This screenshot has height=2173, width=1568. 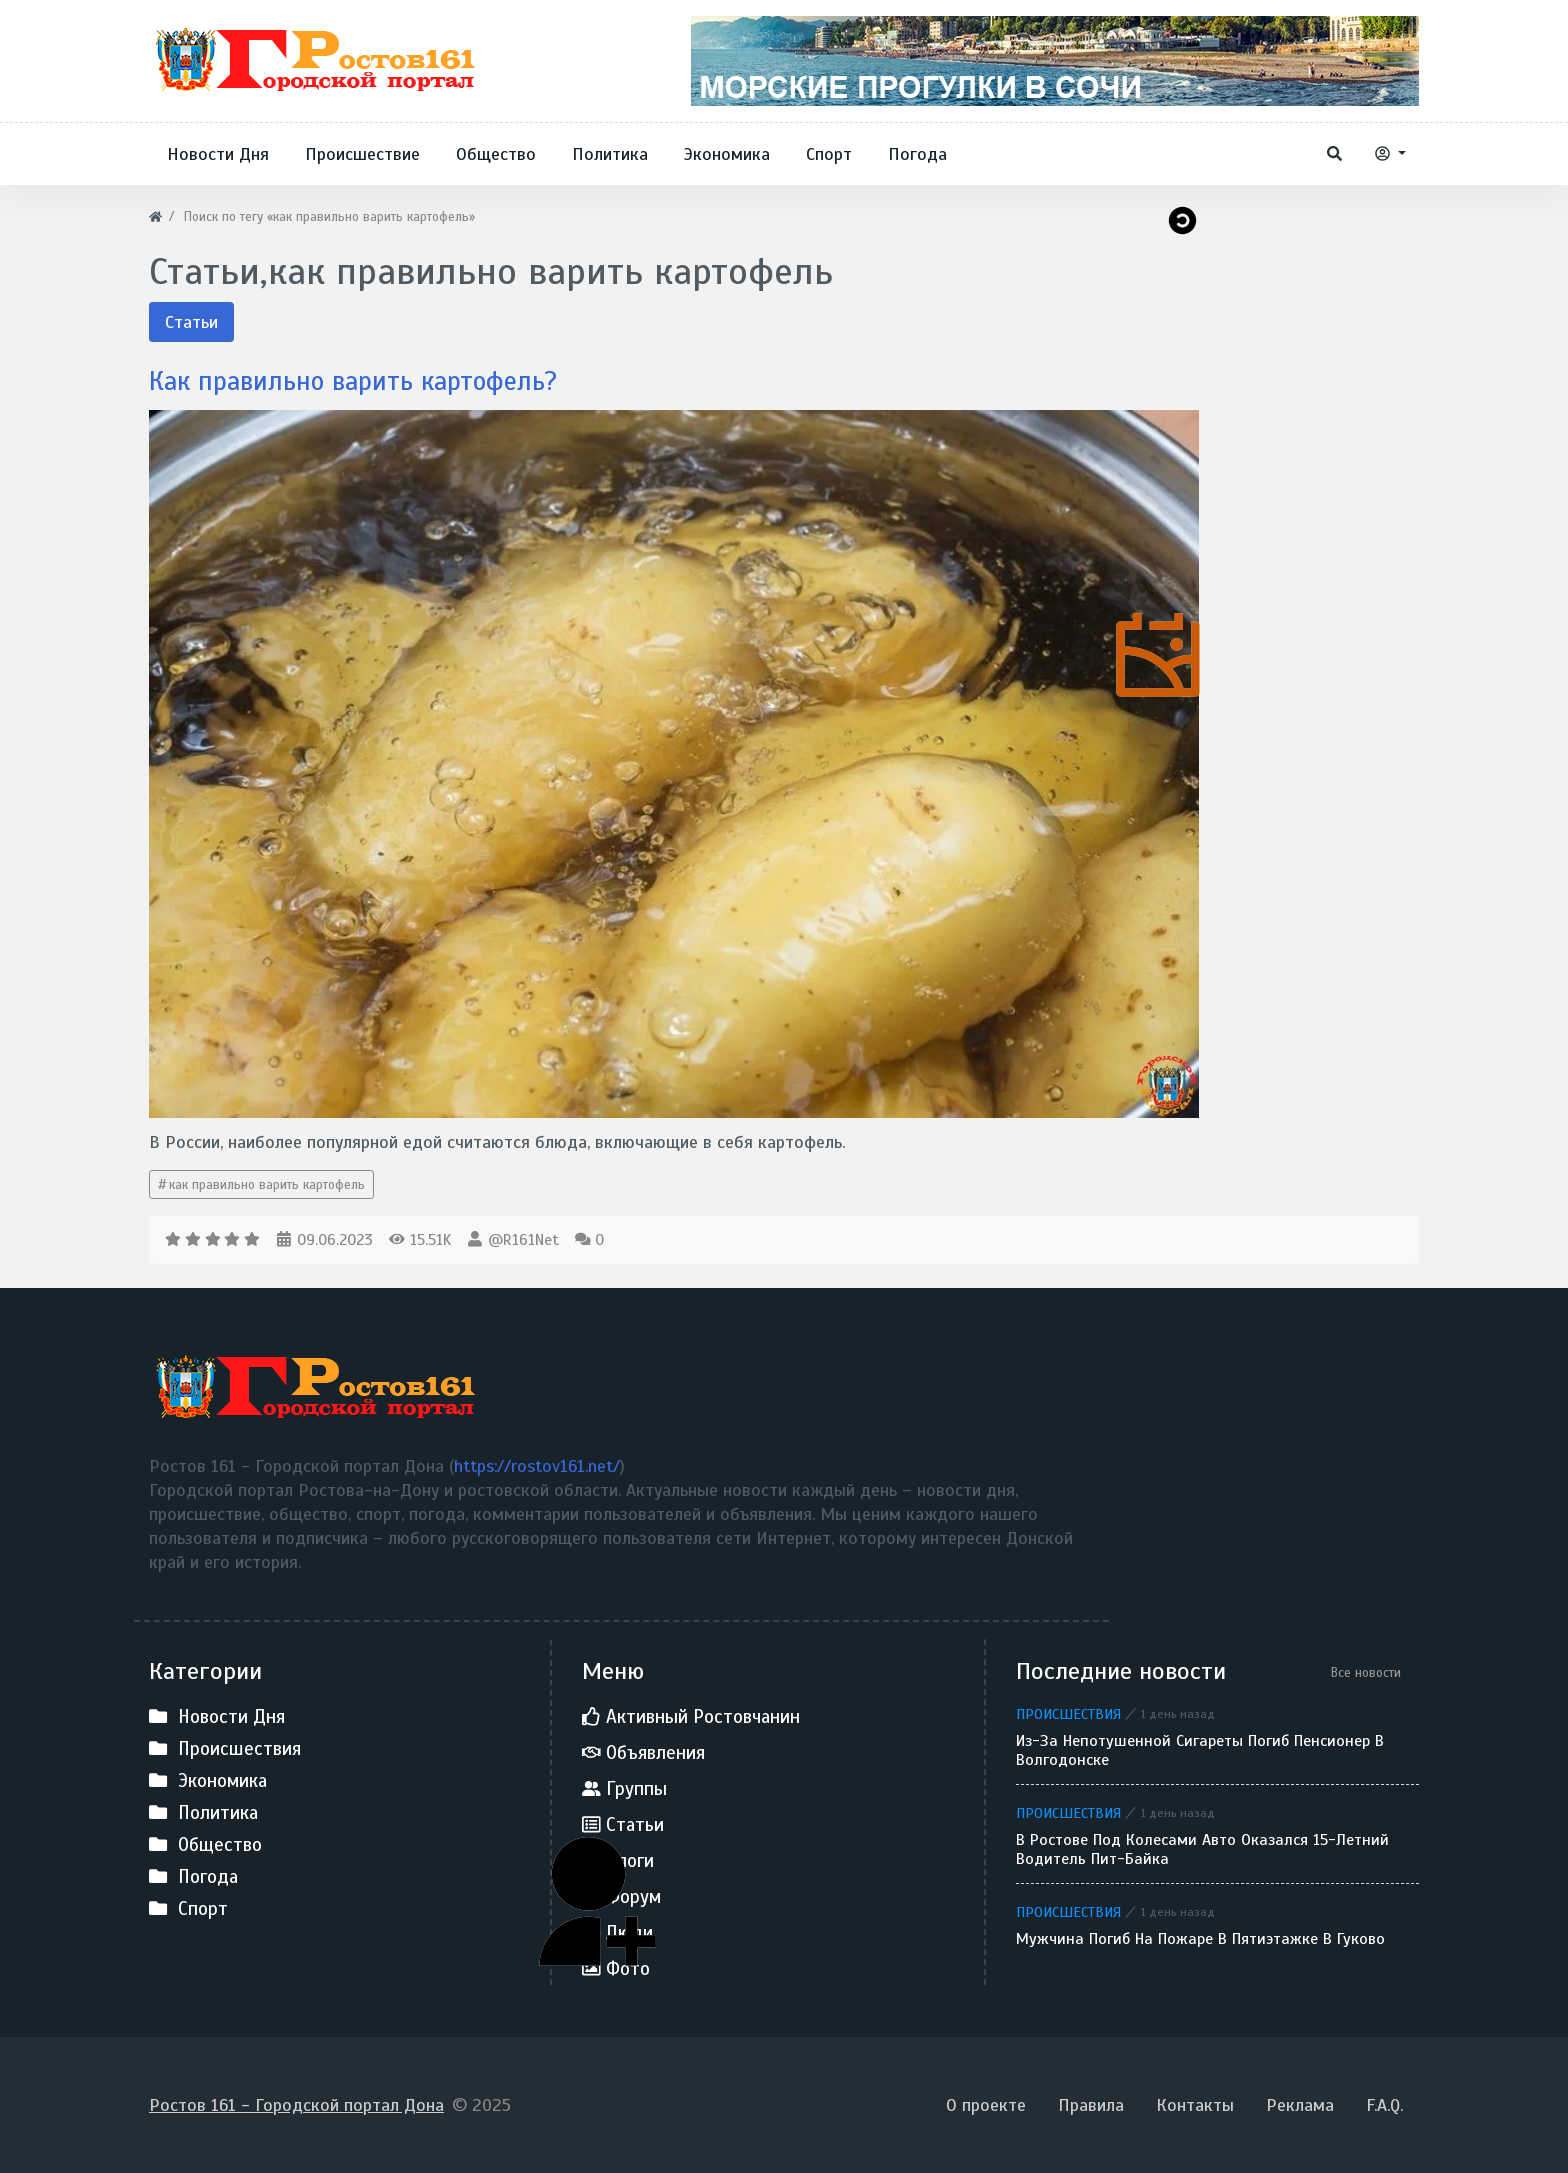 I want to click on add a new user or contact, so click(x=588, y=1904).